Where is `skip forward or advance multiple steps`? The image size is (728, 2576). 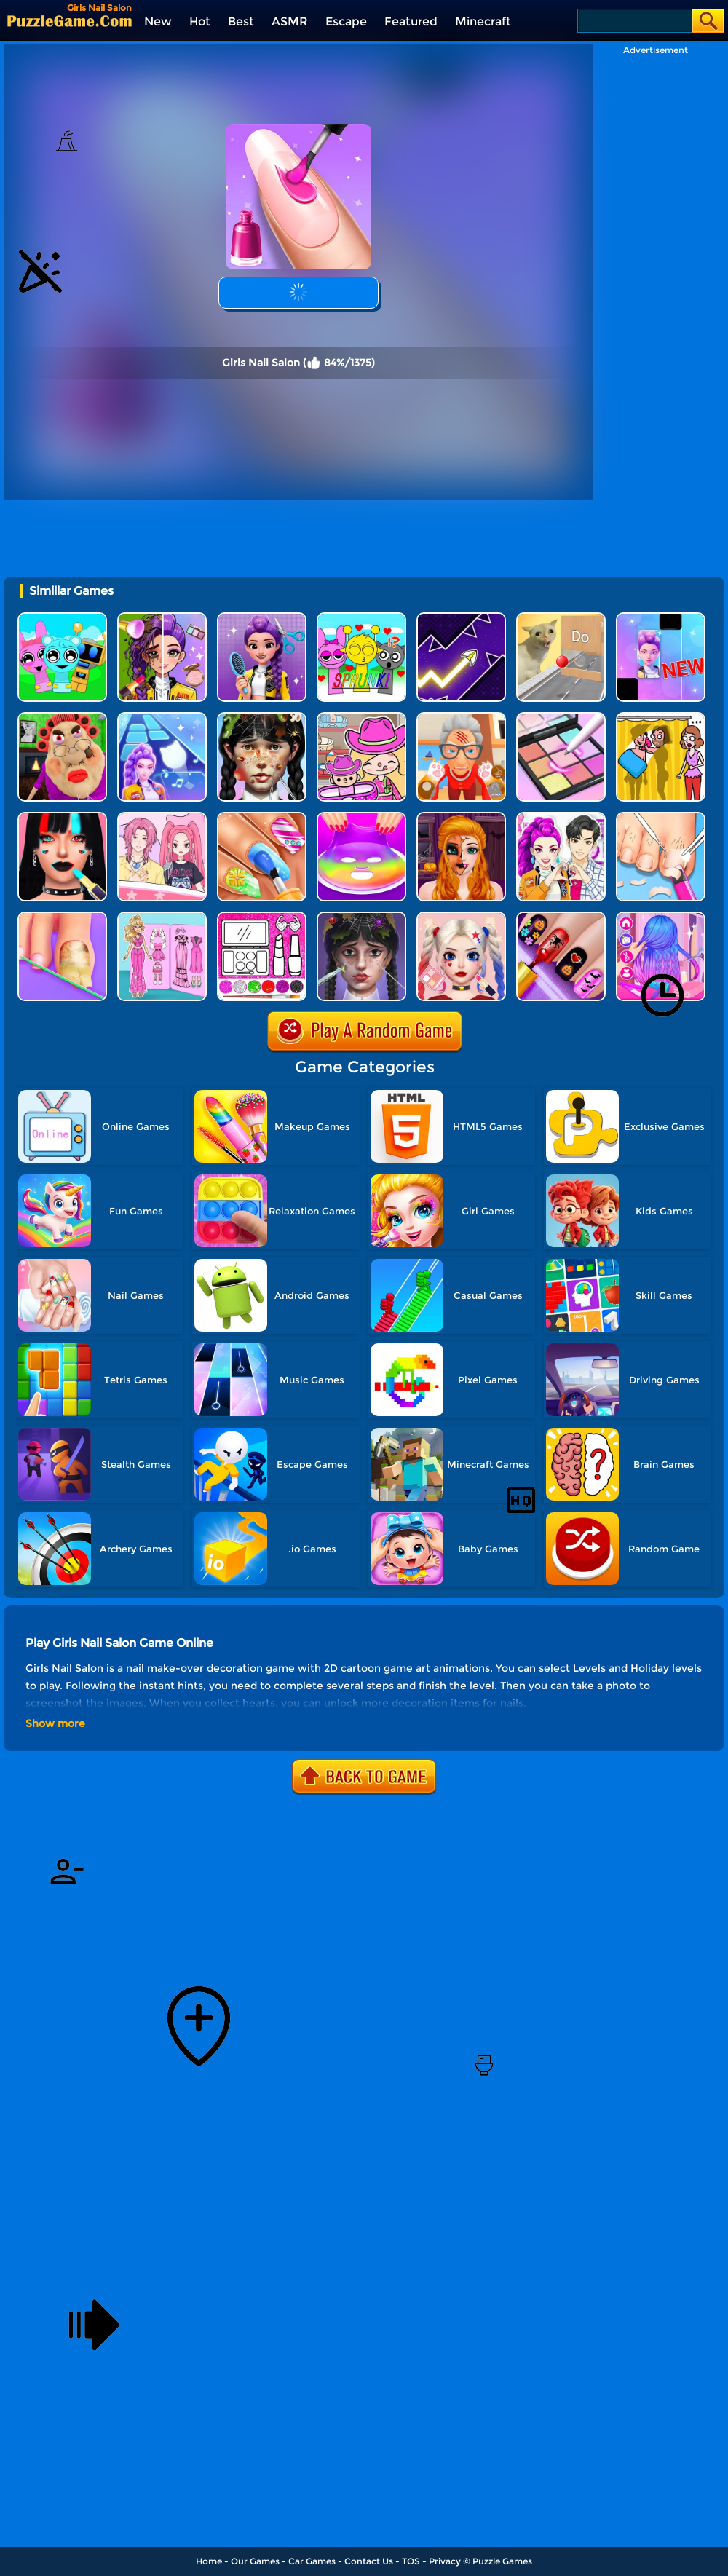 skip forward or advance multiple steps is located at coordinates (92, 2325).